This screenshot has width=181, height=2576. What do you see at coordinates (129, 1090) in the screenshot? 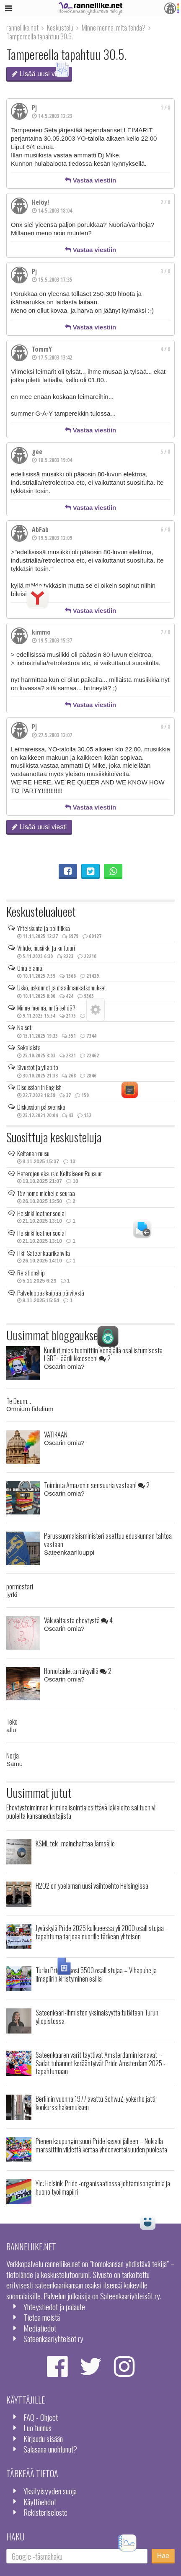
I see `launch intel system monitoring or diagnostics app` at bounding box center [129, 1090].